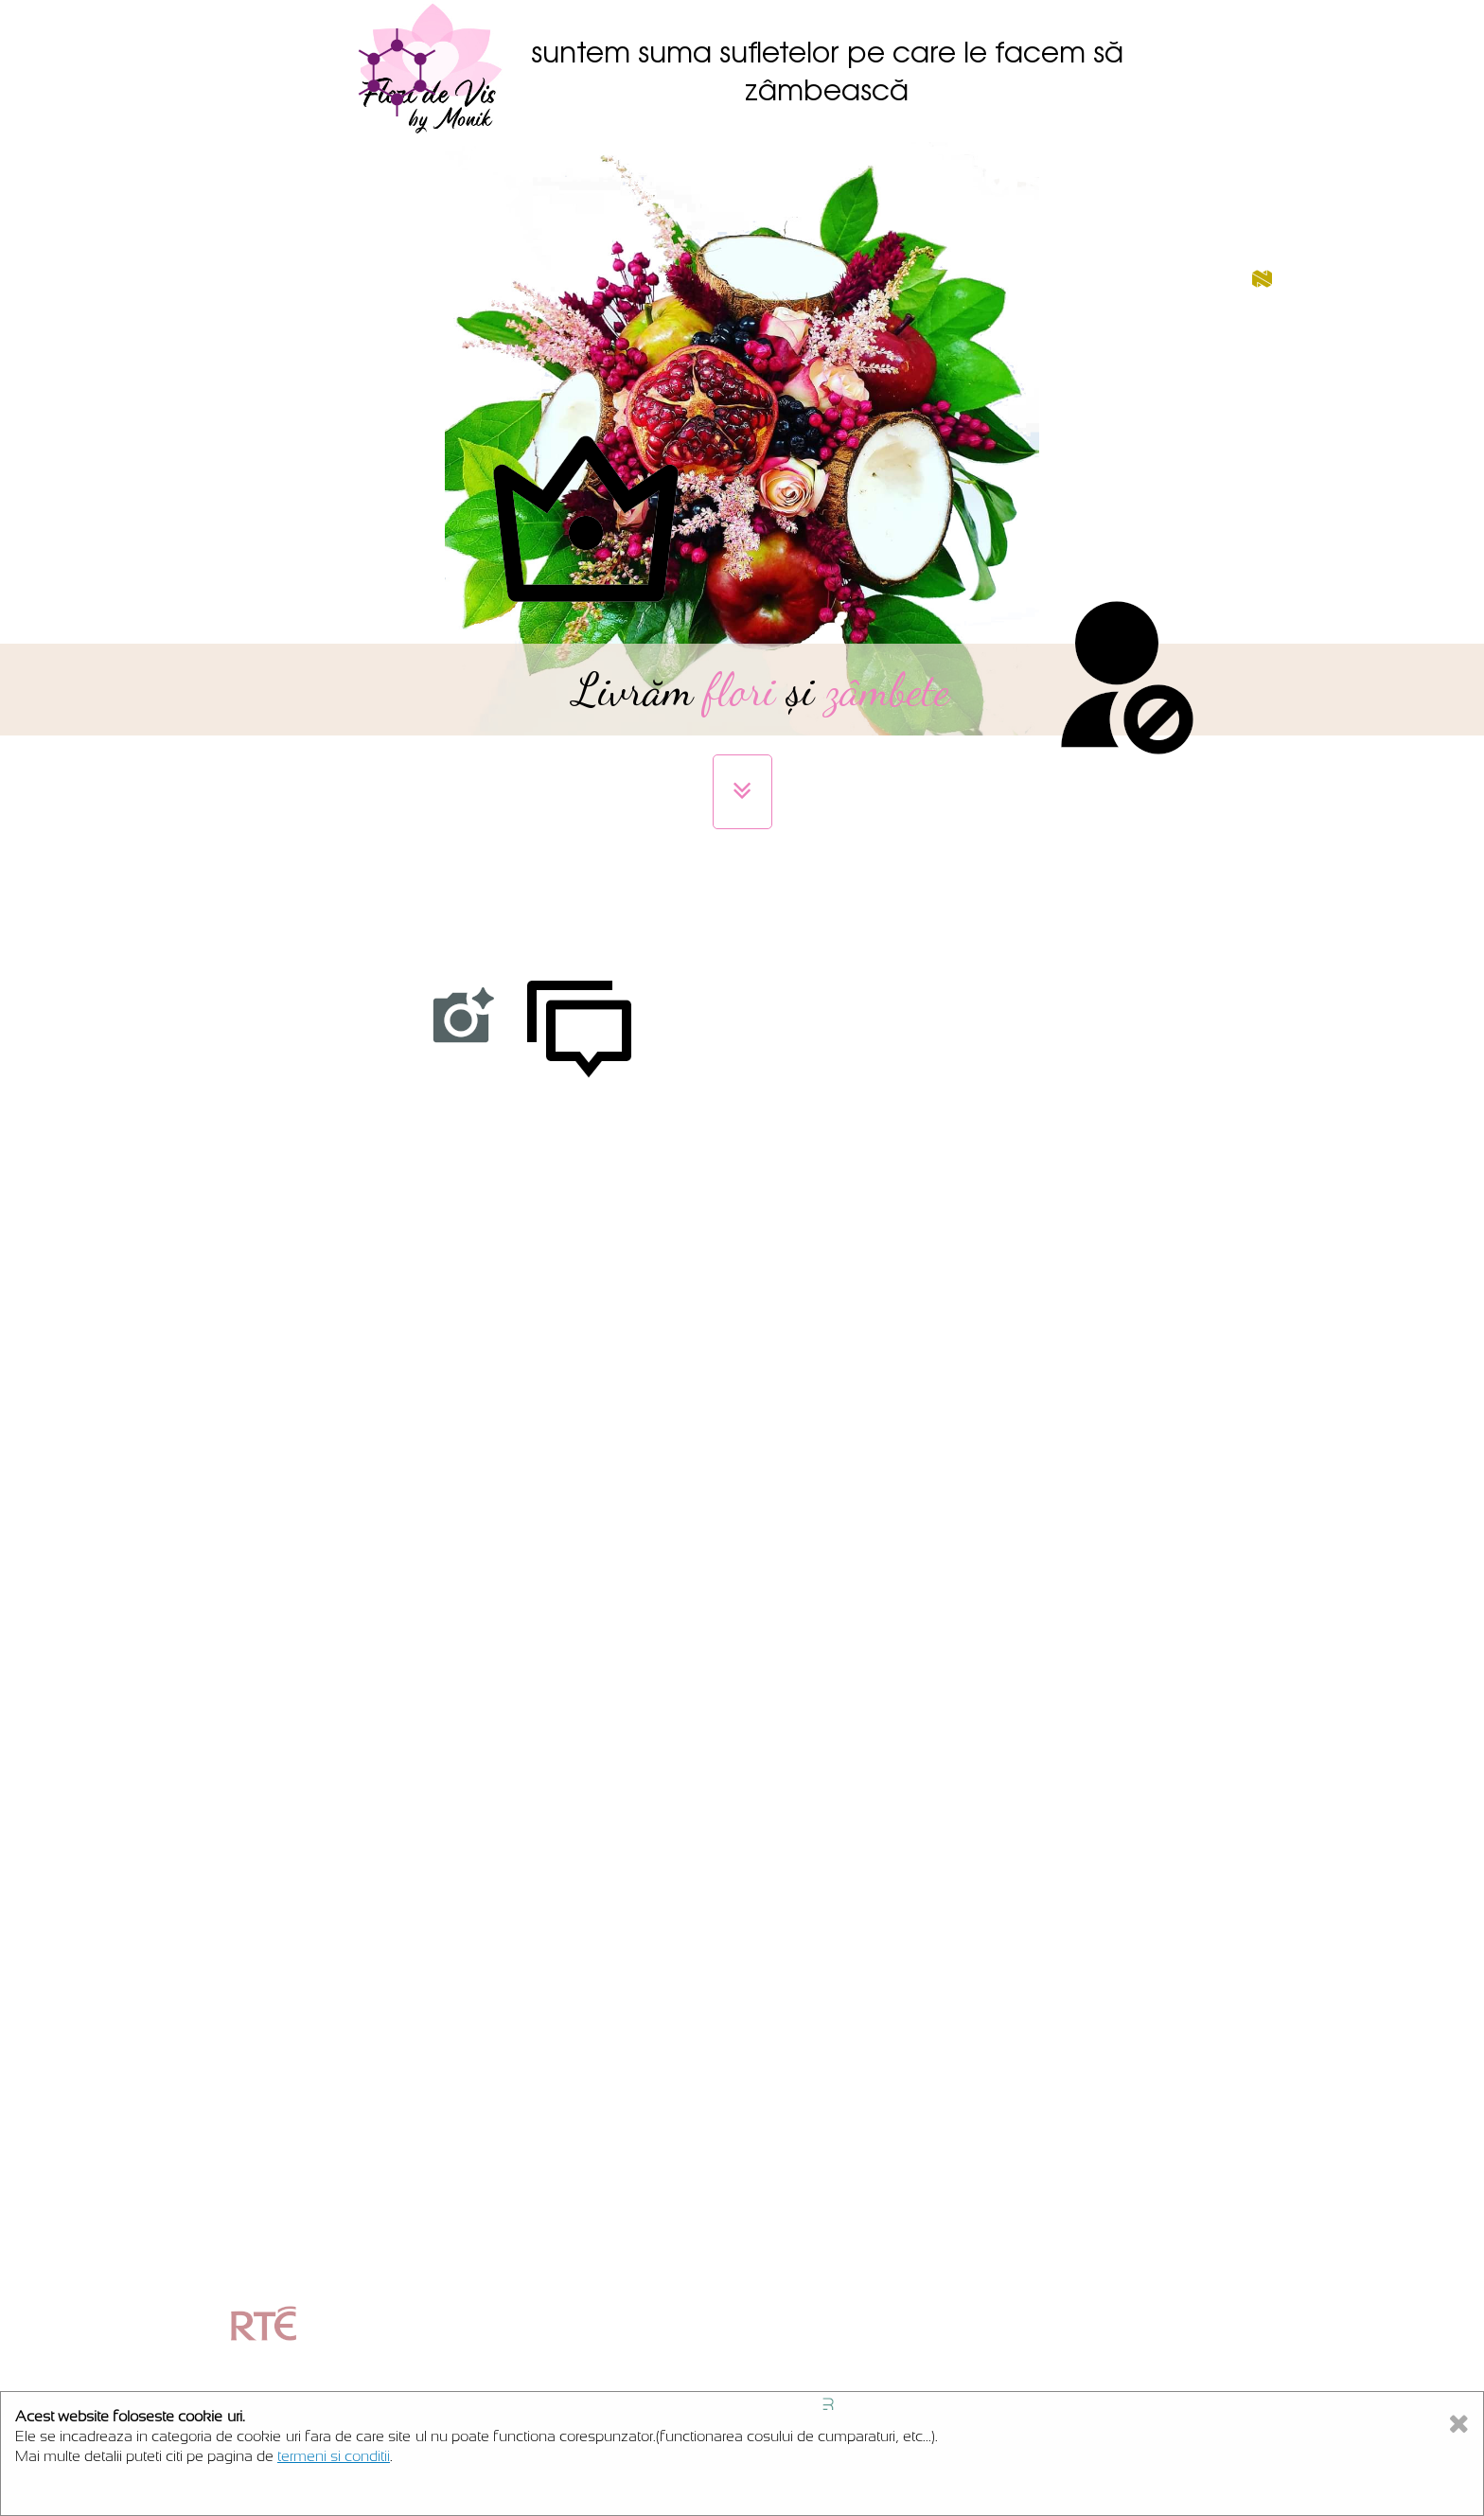  What do you see at coordinates (397, 72) in the screenshot?
I see `GrapheneOS logo` at bounding box center [397, 72].